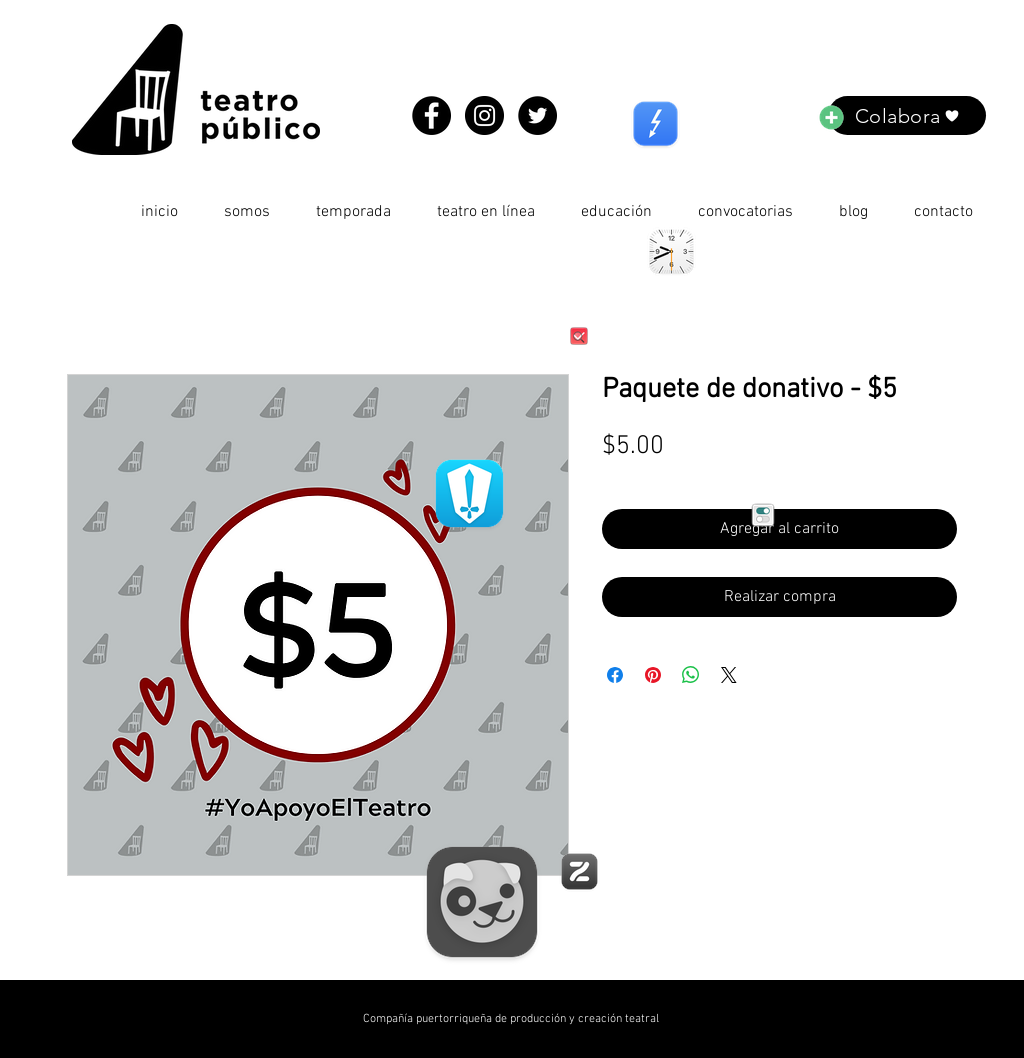 Image resolution: width=1024 pixels, height=1058 pixels. What do you see at coordinates (482, 902) in the screenshot?
I see `launch puppy linux operating system` at bounding box center [482, 902].